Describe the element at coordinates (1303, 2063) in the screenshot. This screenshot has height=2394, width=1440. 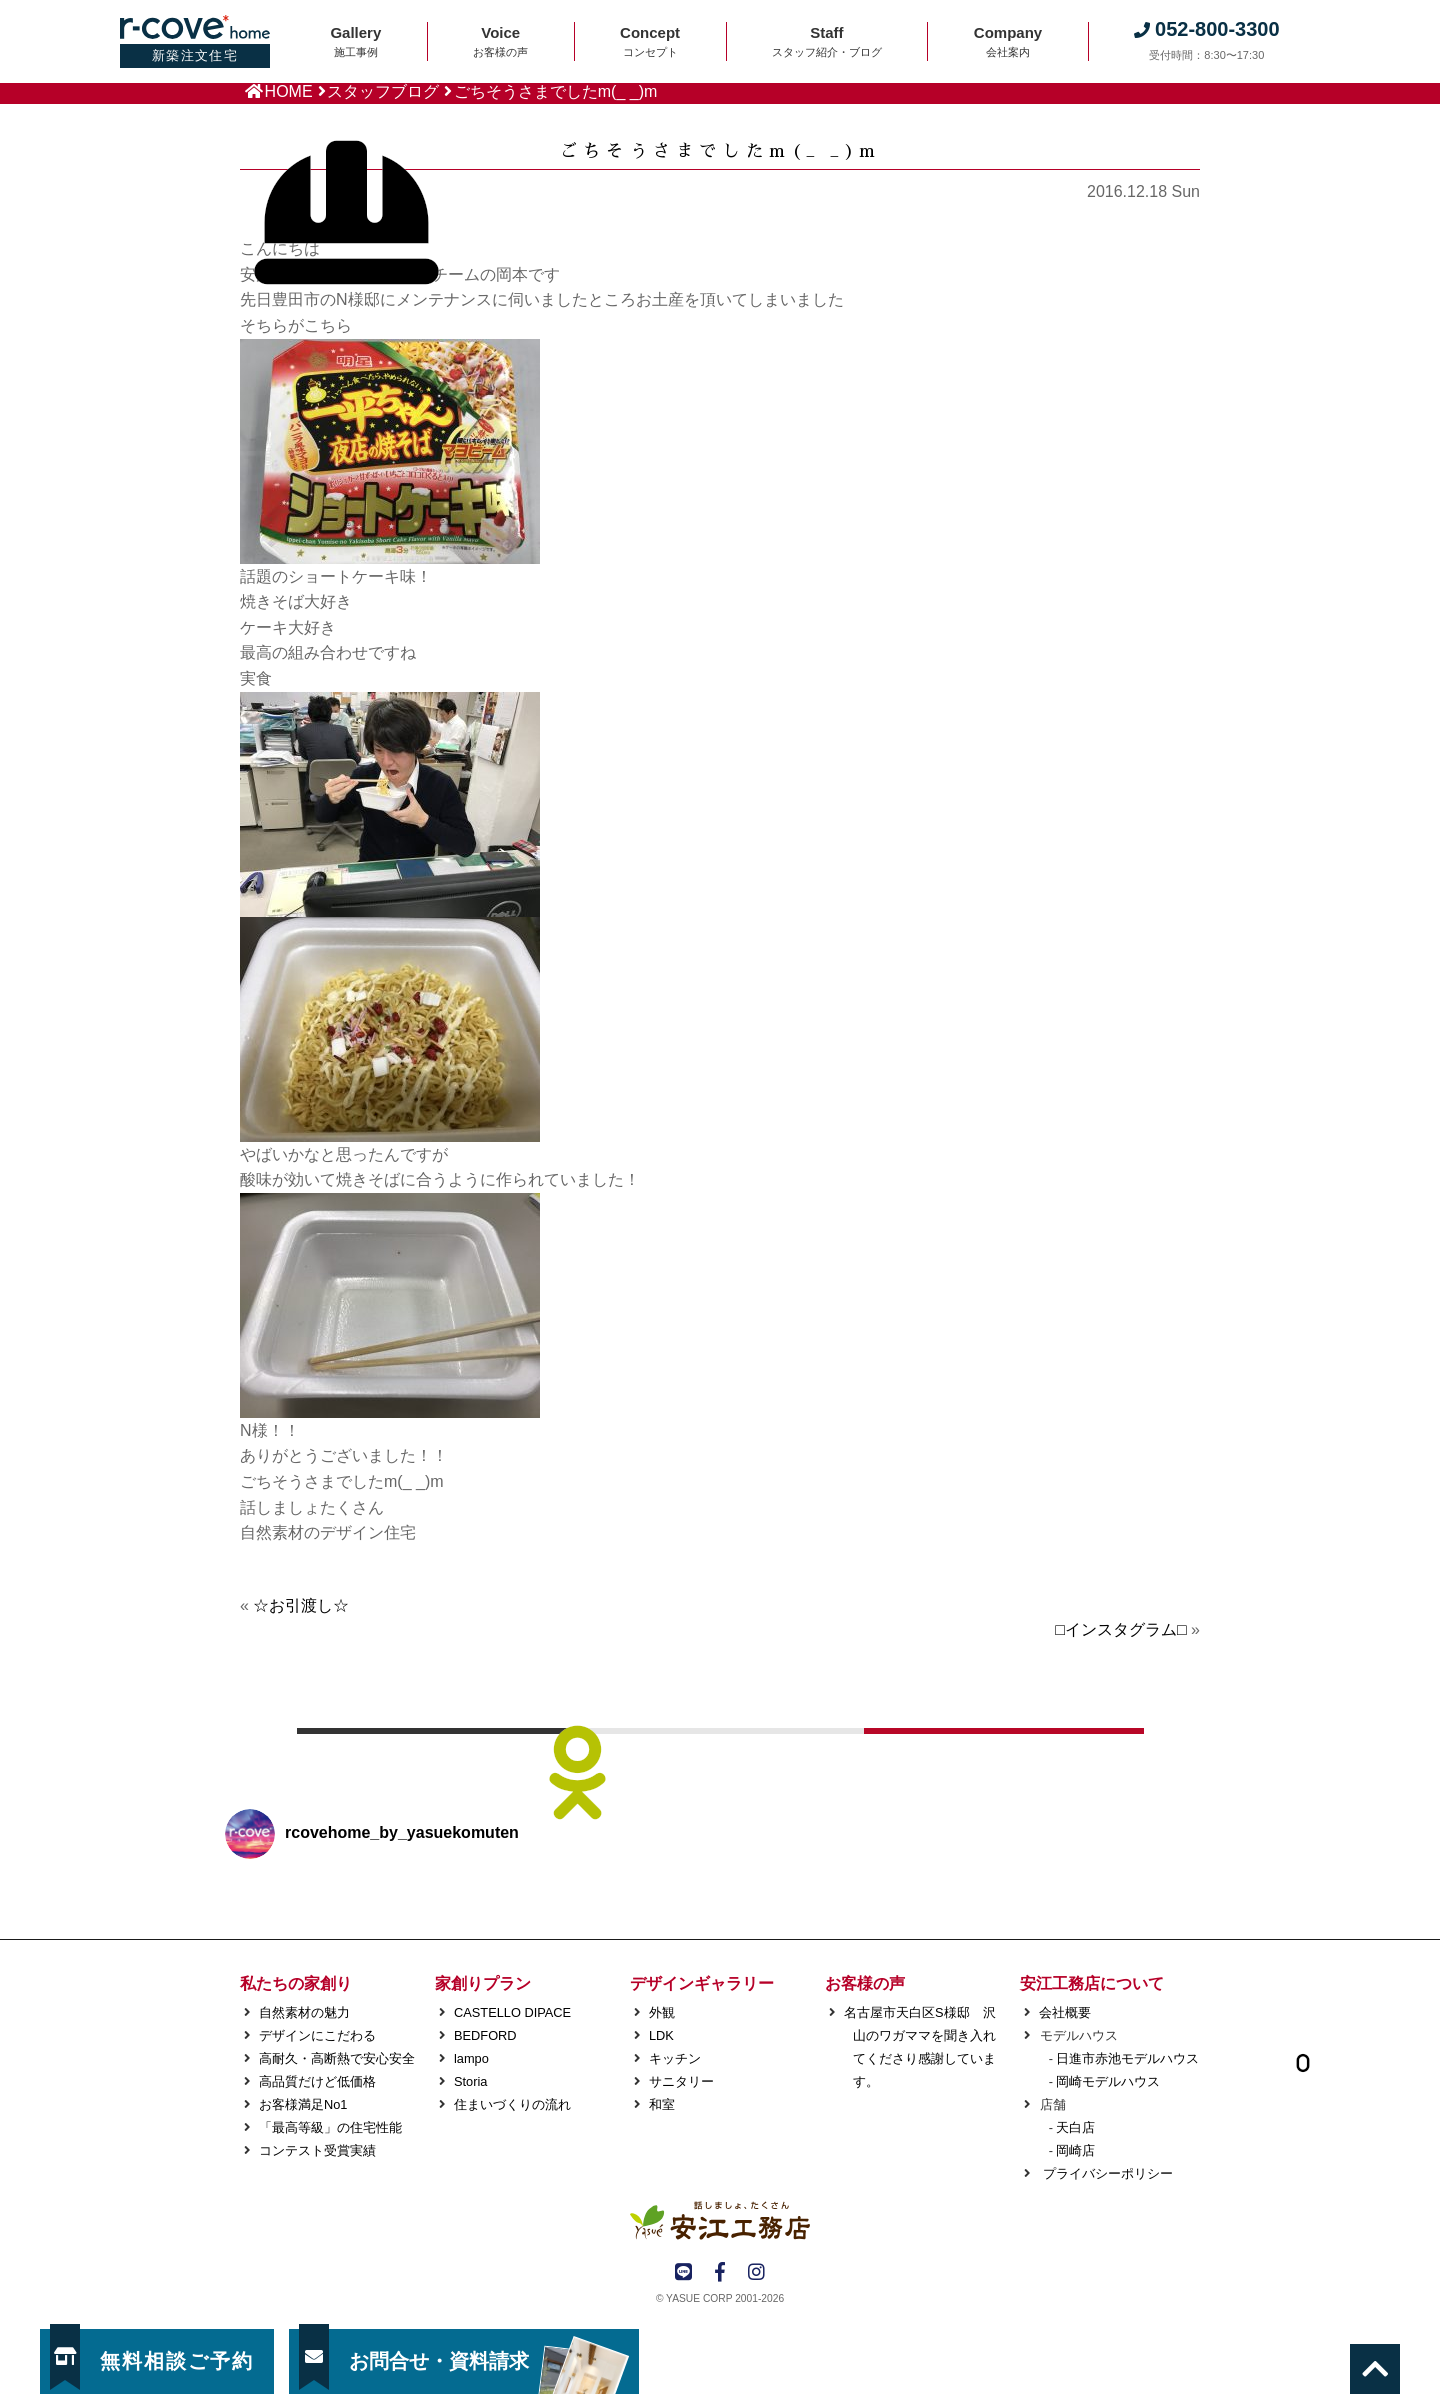
I see `indicates zero items or empty count` at that location.